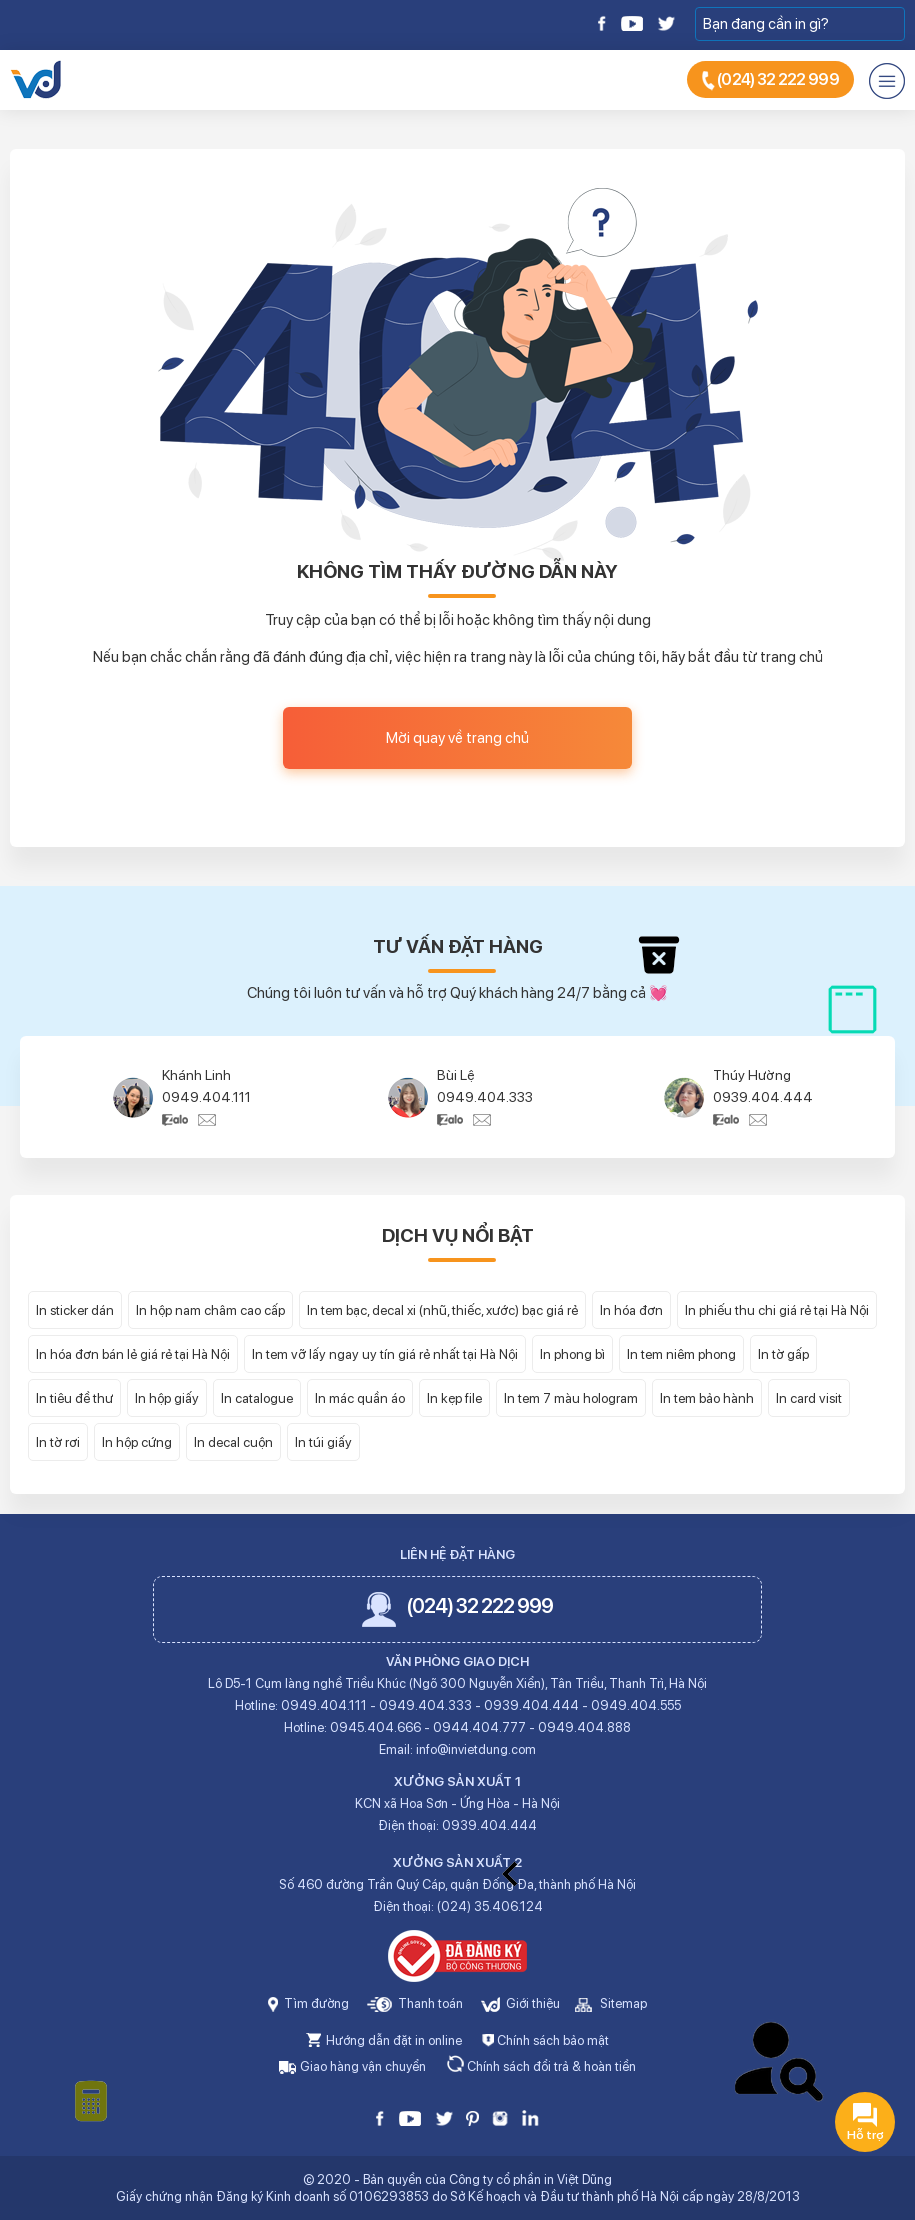 The width and height of the screenshot is (915, 2220). I want to click on toggle the menubar visibility, so click(852, 1009).